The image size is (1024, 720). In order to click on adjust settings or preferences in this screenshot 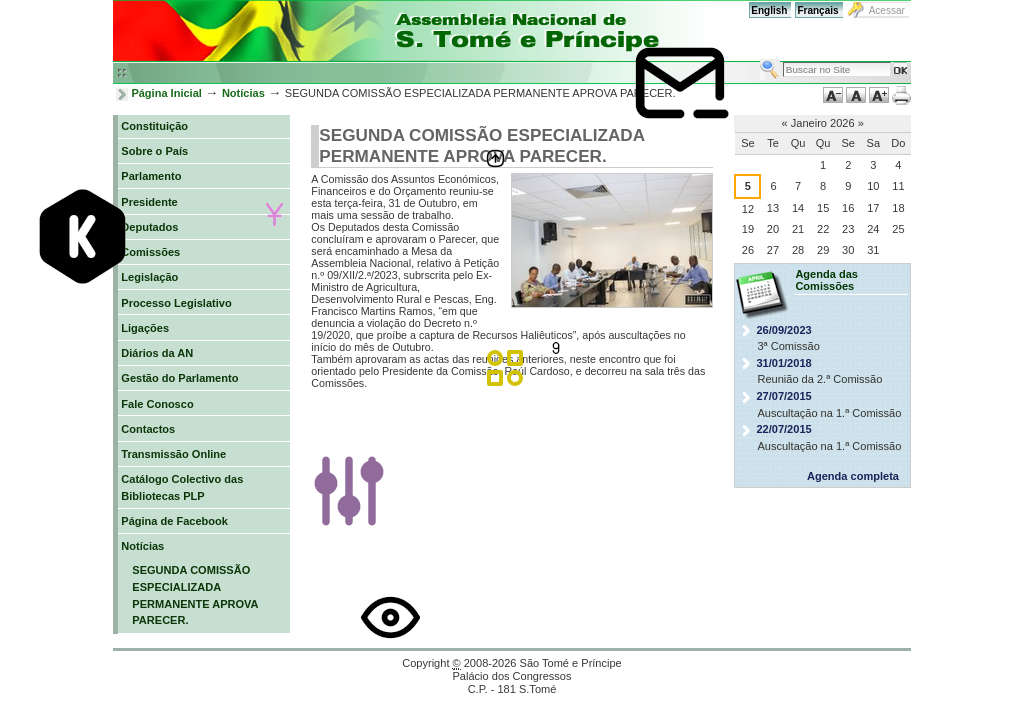, I will do `click(349, 491)`.